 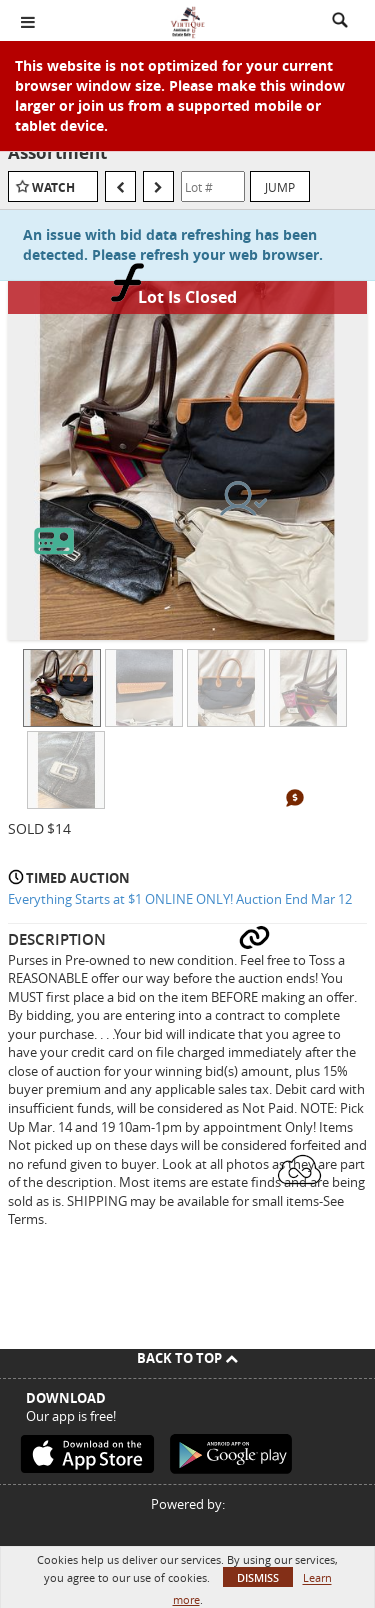 What do you see at coordinates (242, 500) in the screenshot?
I see `verify or confirm user identity` at bounding box center [242, 500].